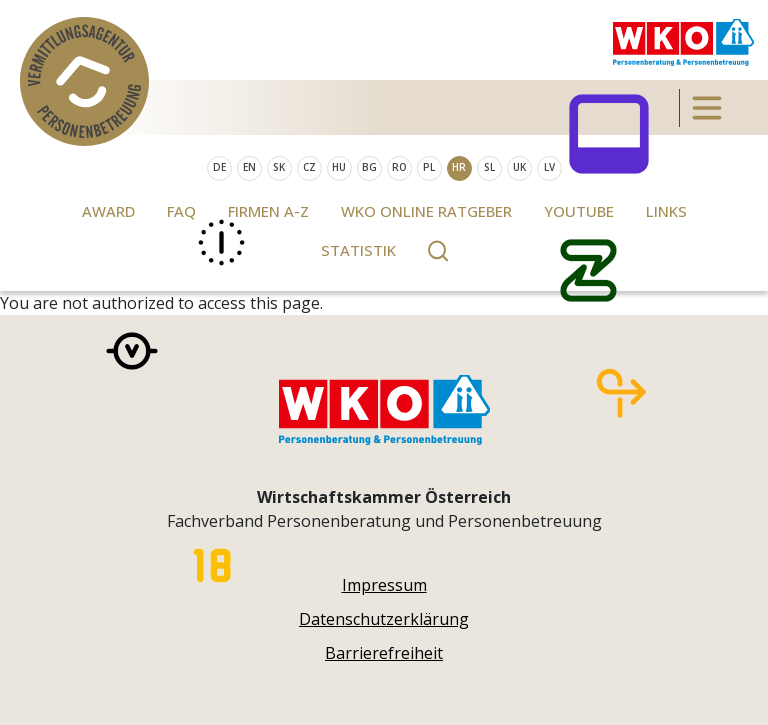  Describe the element at coordinates (588, 270) in the screenshot. I see `open zulip messaging app` at that location.